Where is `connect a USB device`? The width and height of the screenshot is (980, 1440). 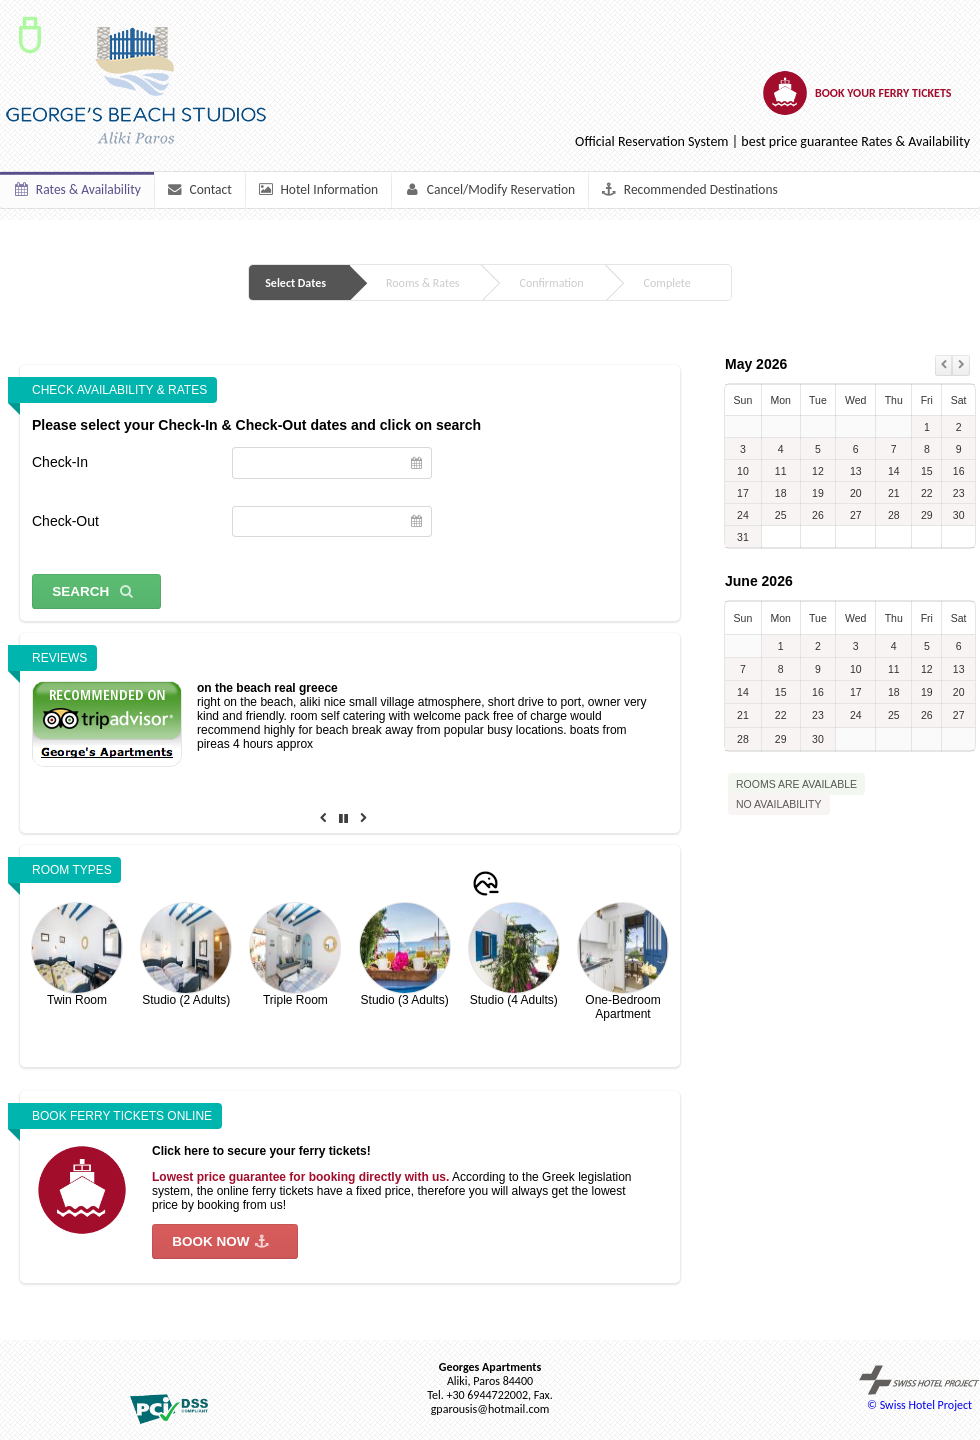 connect a USB device is located at coordinates (30, 35).